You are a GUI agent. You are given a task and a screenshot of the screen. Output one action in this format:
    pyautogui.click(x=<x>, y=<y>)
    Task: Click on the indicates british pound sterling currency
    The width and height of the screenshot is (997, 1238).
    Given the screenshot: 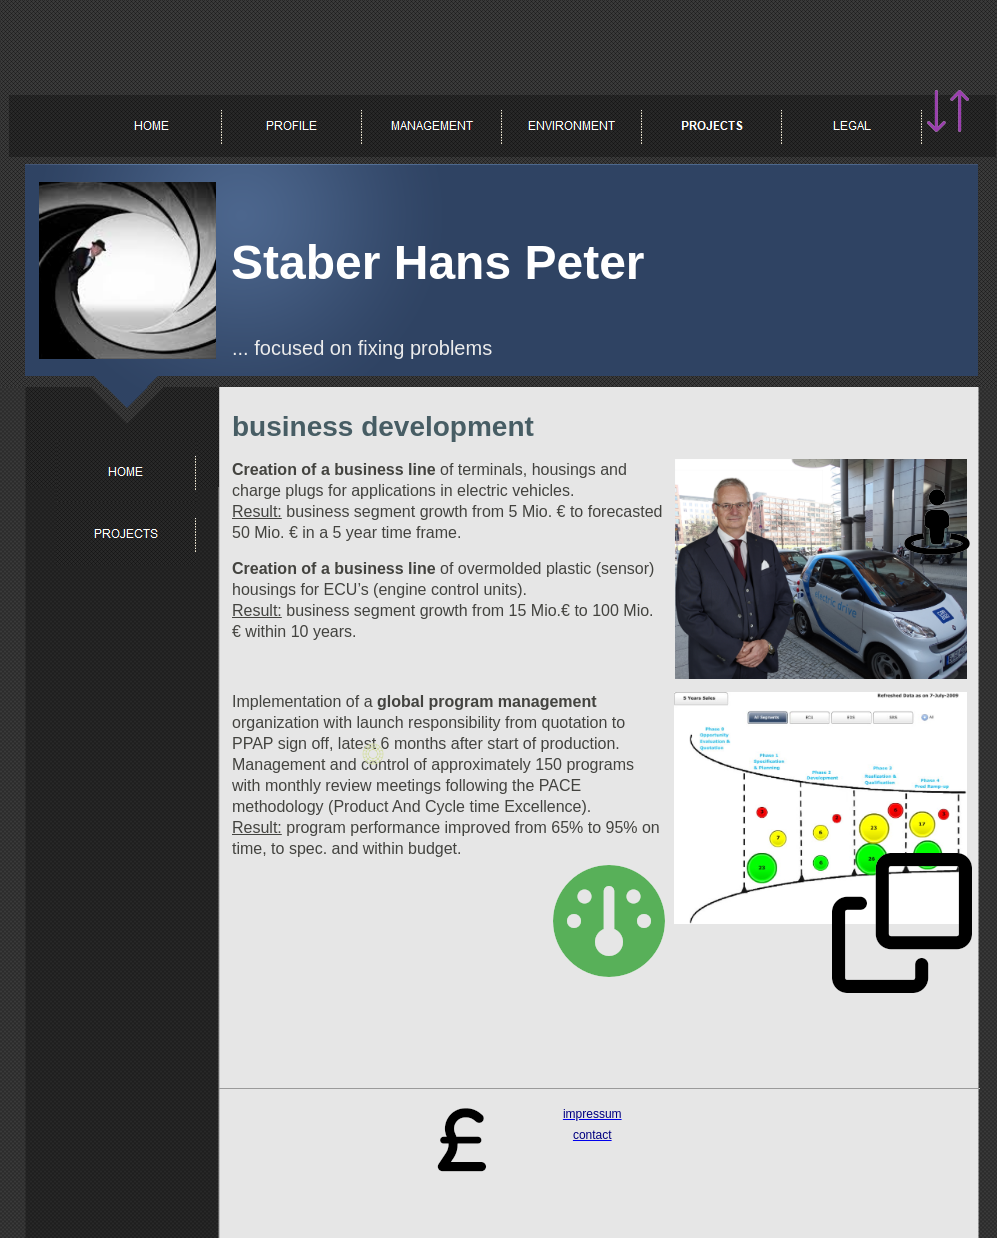 What is the action you would take?
    pyautogui.click(x=463, y=1139)
    